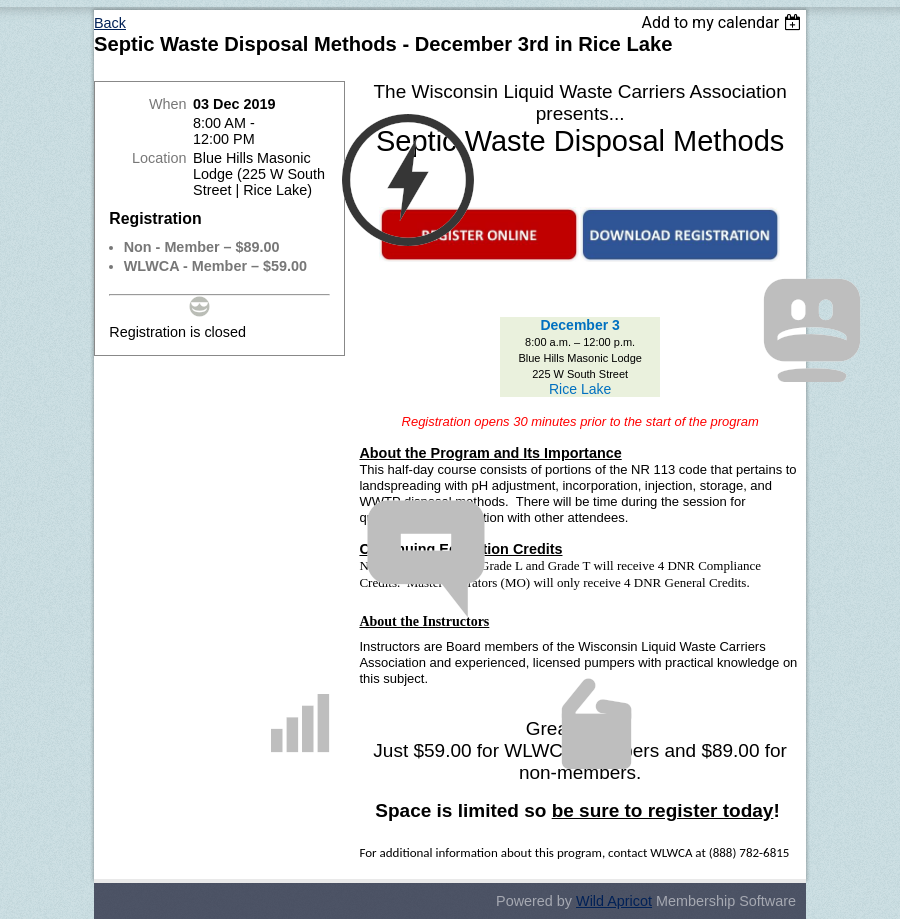 The image size is (900, 919). Describe the element at coordinates (408, 180) in the screenshot. I see `access power and battery settings` at that location.